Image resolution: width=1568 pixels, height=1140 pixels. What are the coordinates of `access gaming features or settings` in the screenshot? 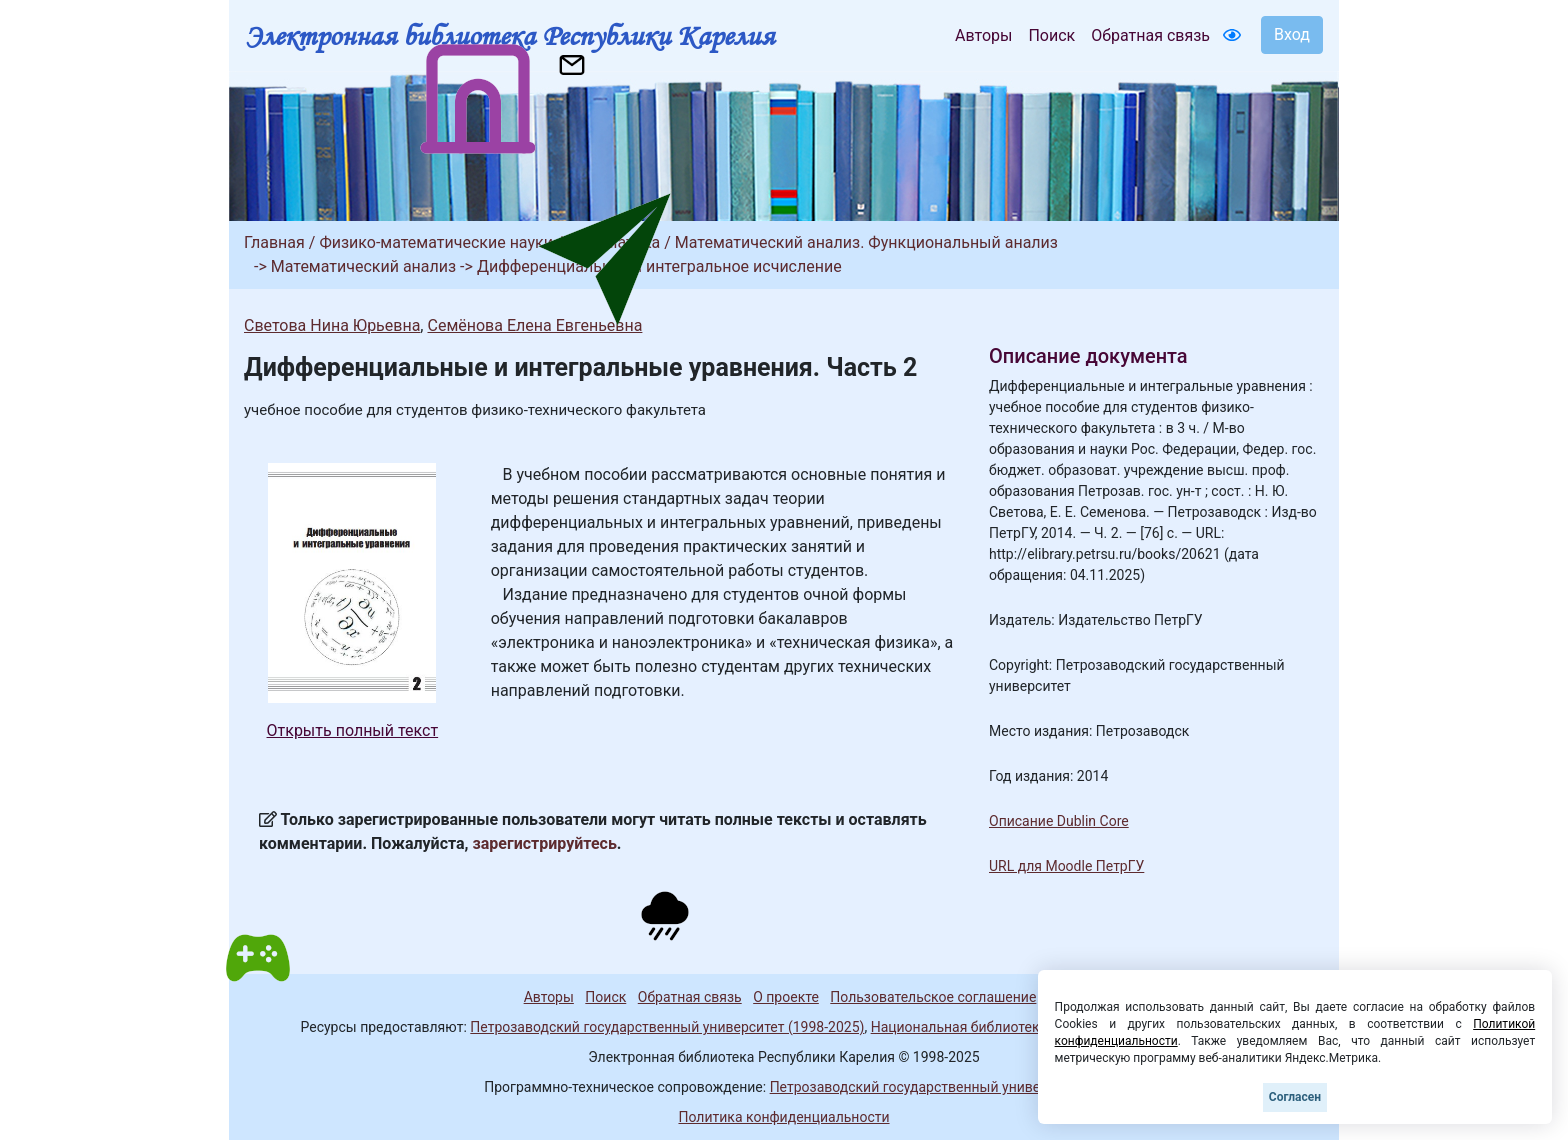 It's located at (258, 958).